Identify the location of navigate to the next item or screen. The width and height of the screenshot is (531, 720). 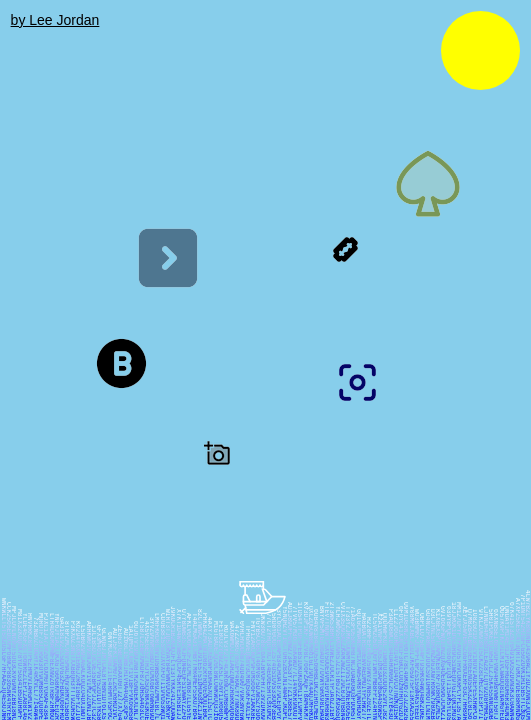
(168, 258).